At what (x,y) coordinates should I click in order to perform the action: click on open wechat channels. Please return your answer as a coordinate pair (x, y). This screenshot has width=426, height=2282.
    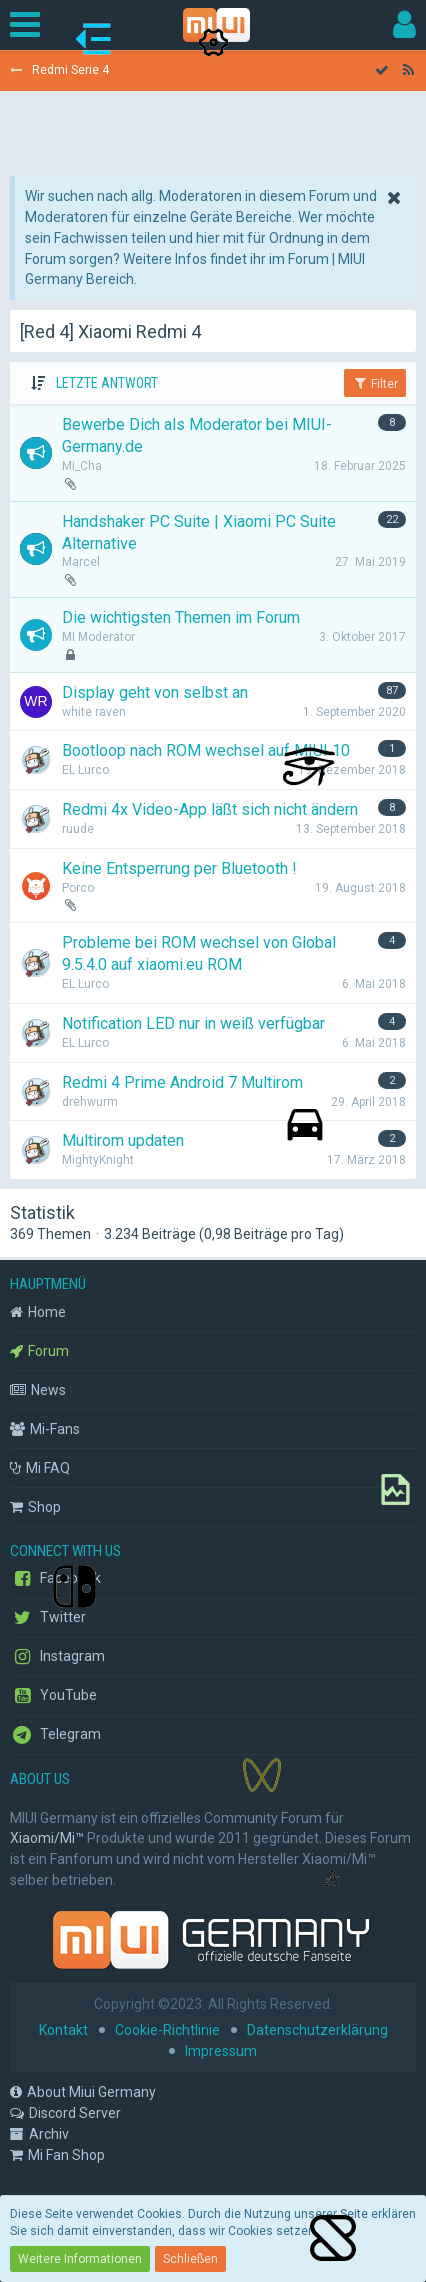
    Looking at the image, I should click on (262, 1775).